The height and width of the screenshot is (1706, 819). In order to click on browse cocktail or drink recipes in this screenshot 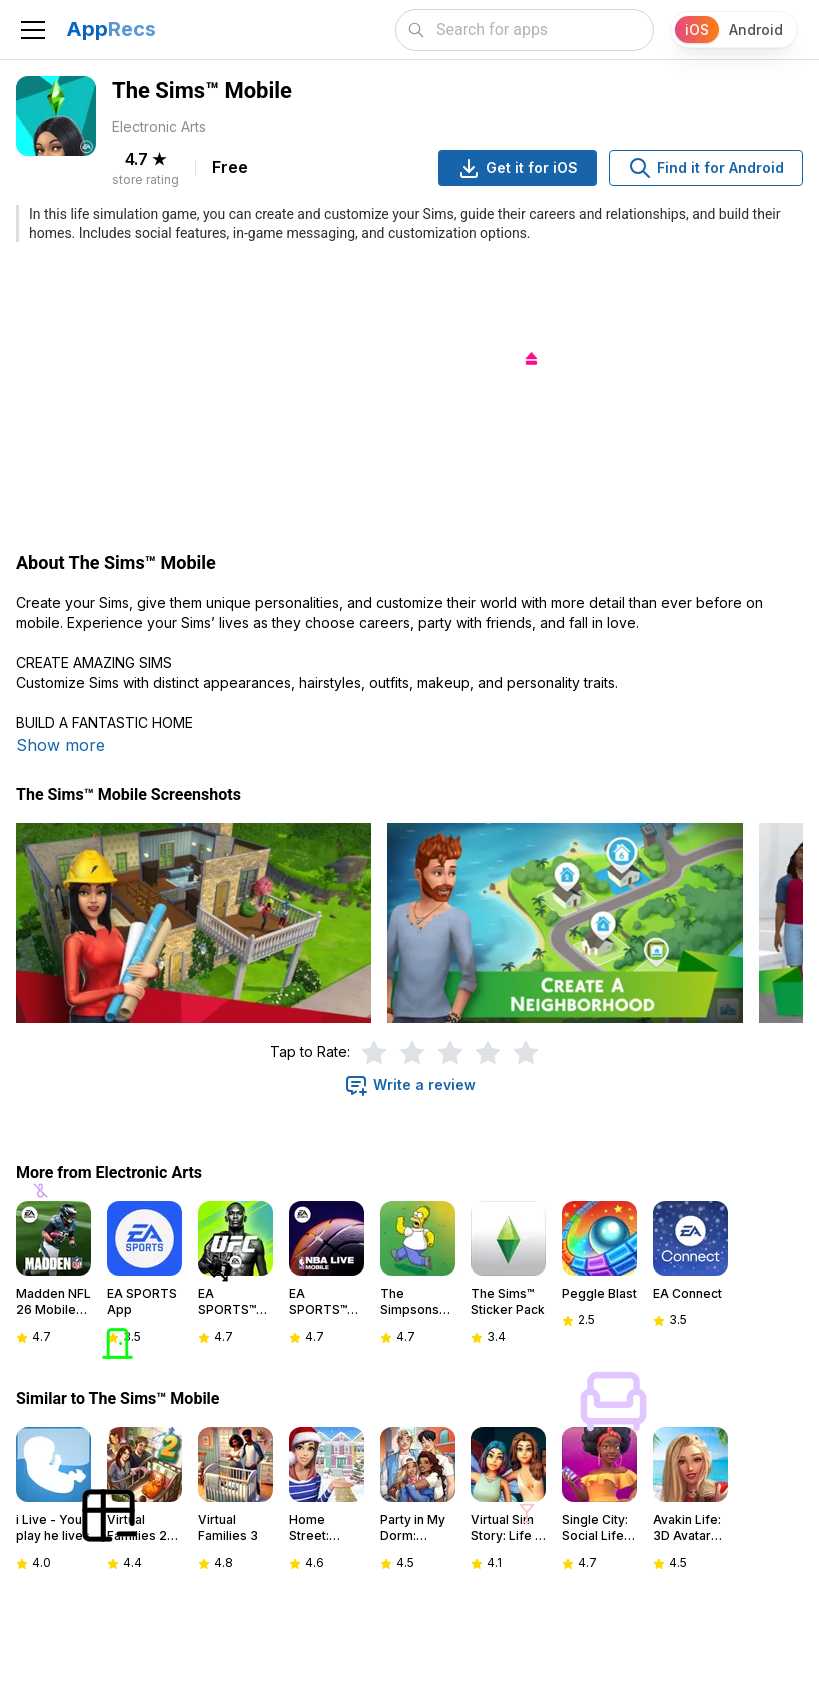, I will do `click(527, 1513)`.